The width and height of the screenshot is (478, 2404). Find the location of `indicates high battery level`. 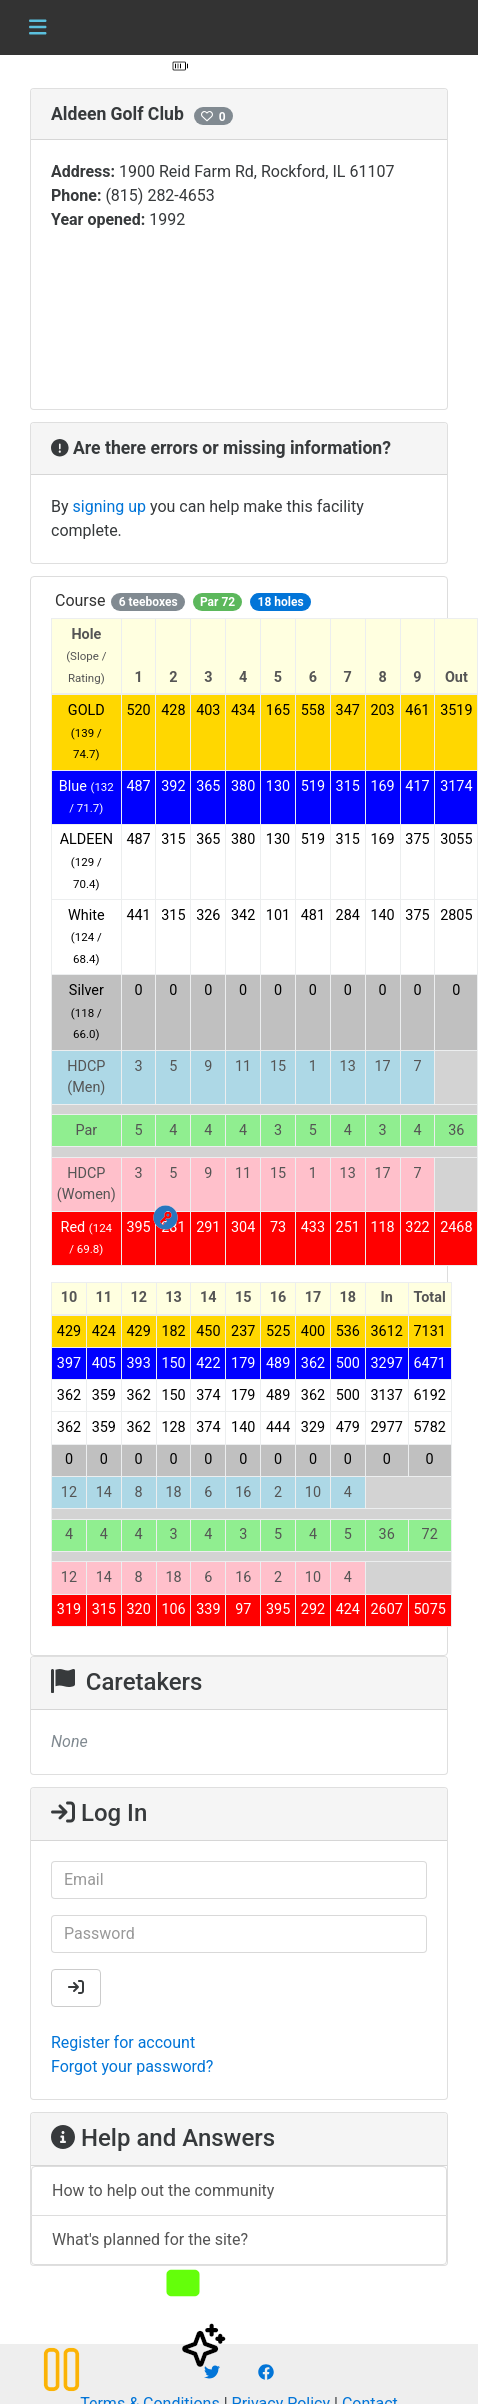

indicates high battery level is located at coordinates (180, 66).